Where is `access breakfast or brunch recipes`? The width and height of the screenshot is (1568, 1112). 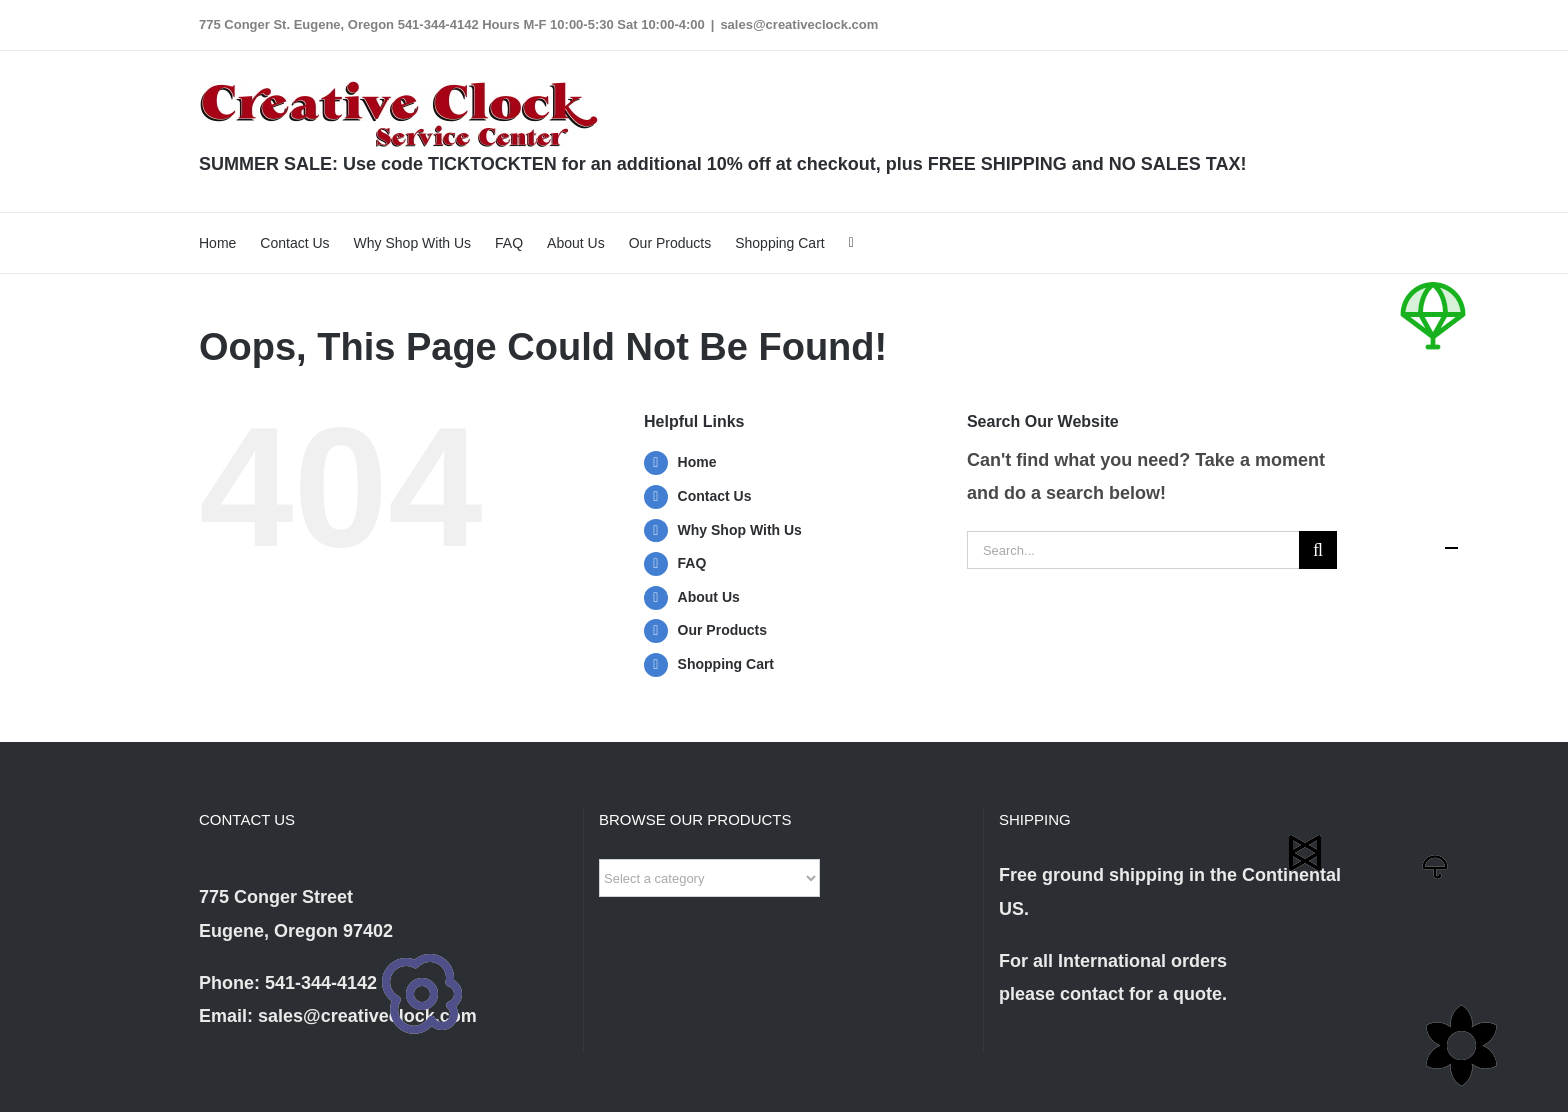
access breakfast or brunch recipes is located at coordinates (422, 994).